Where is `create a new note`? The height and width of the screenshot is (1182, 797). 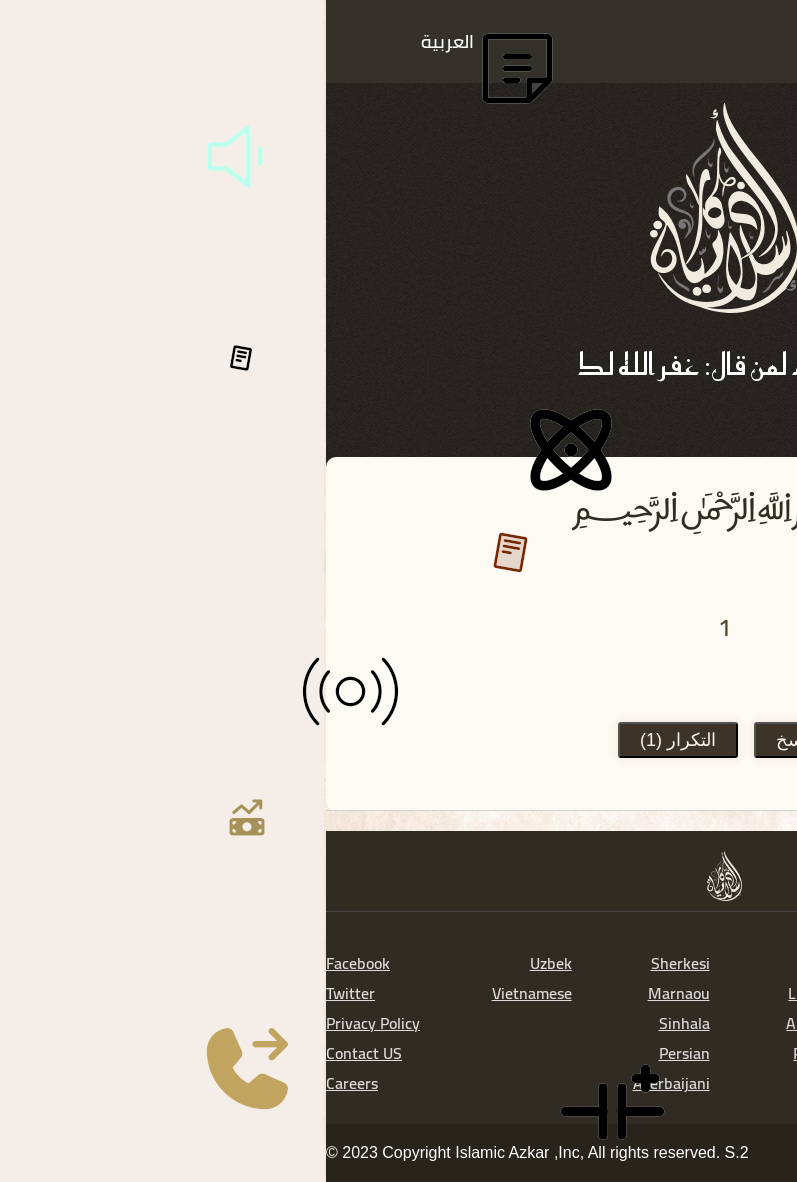 create a new note is located at coordinates (517, 68).